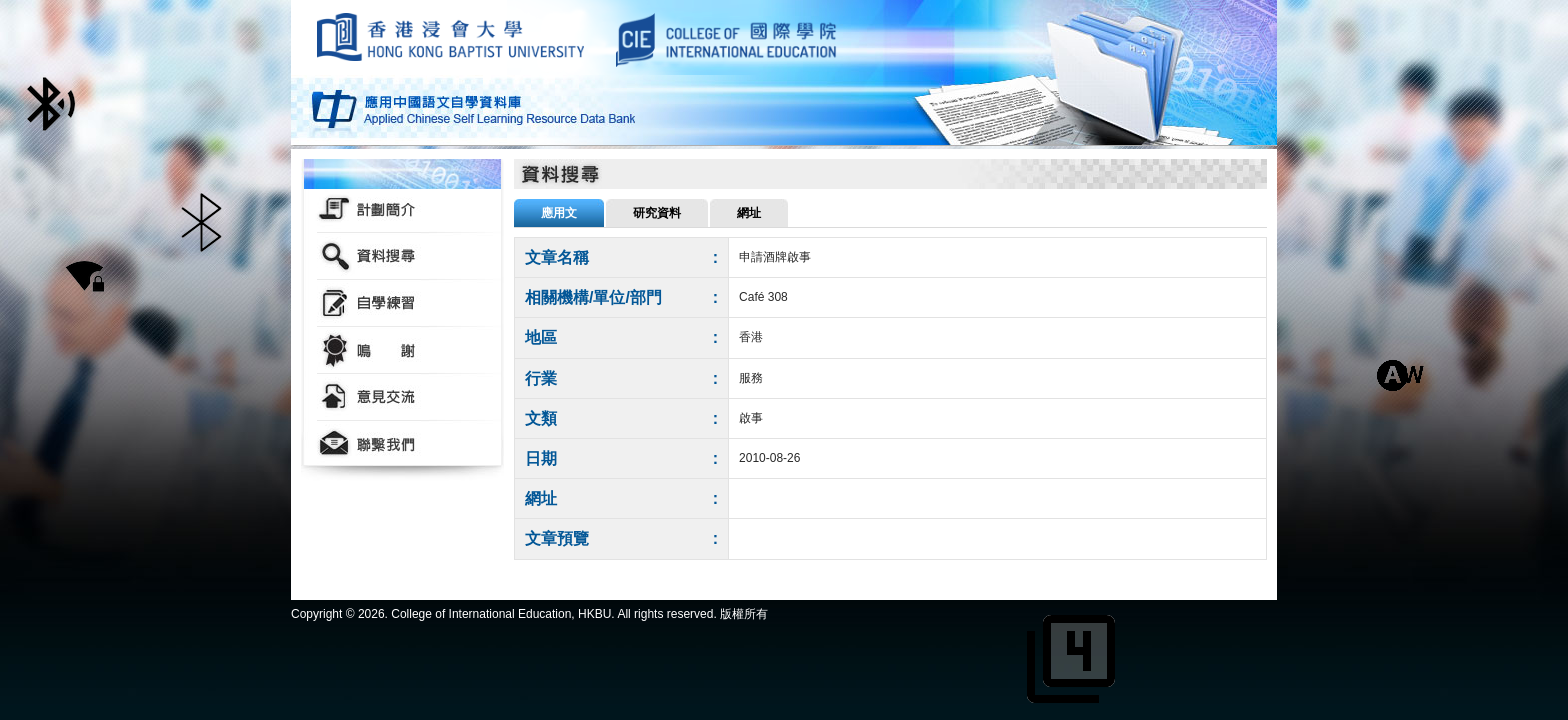  What do you see at coordinates (1071, 659) in the screenshot?
I see `select 4 images or items` at bounding box center [1071, 659].